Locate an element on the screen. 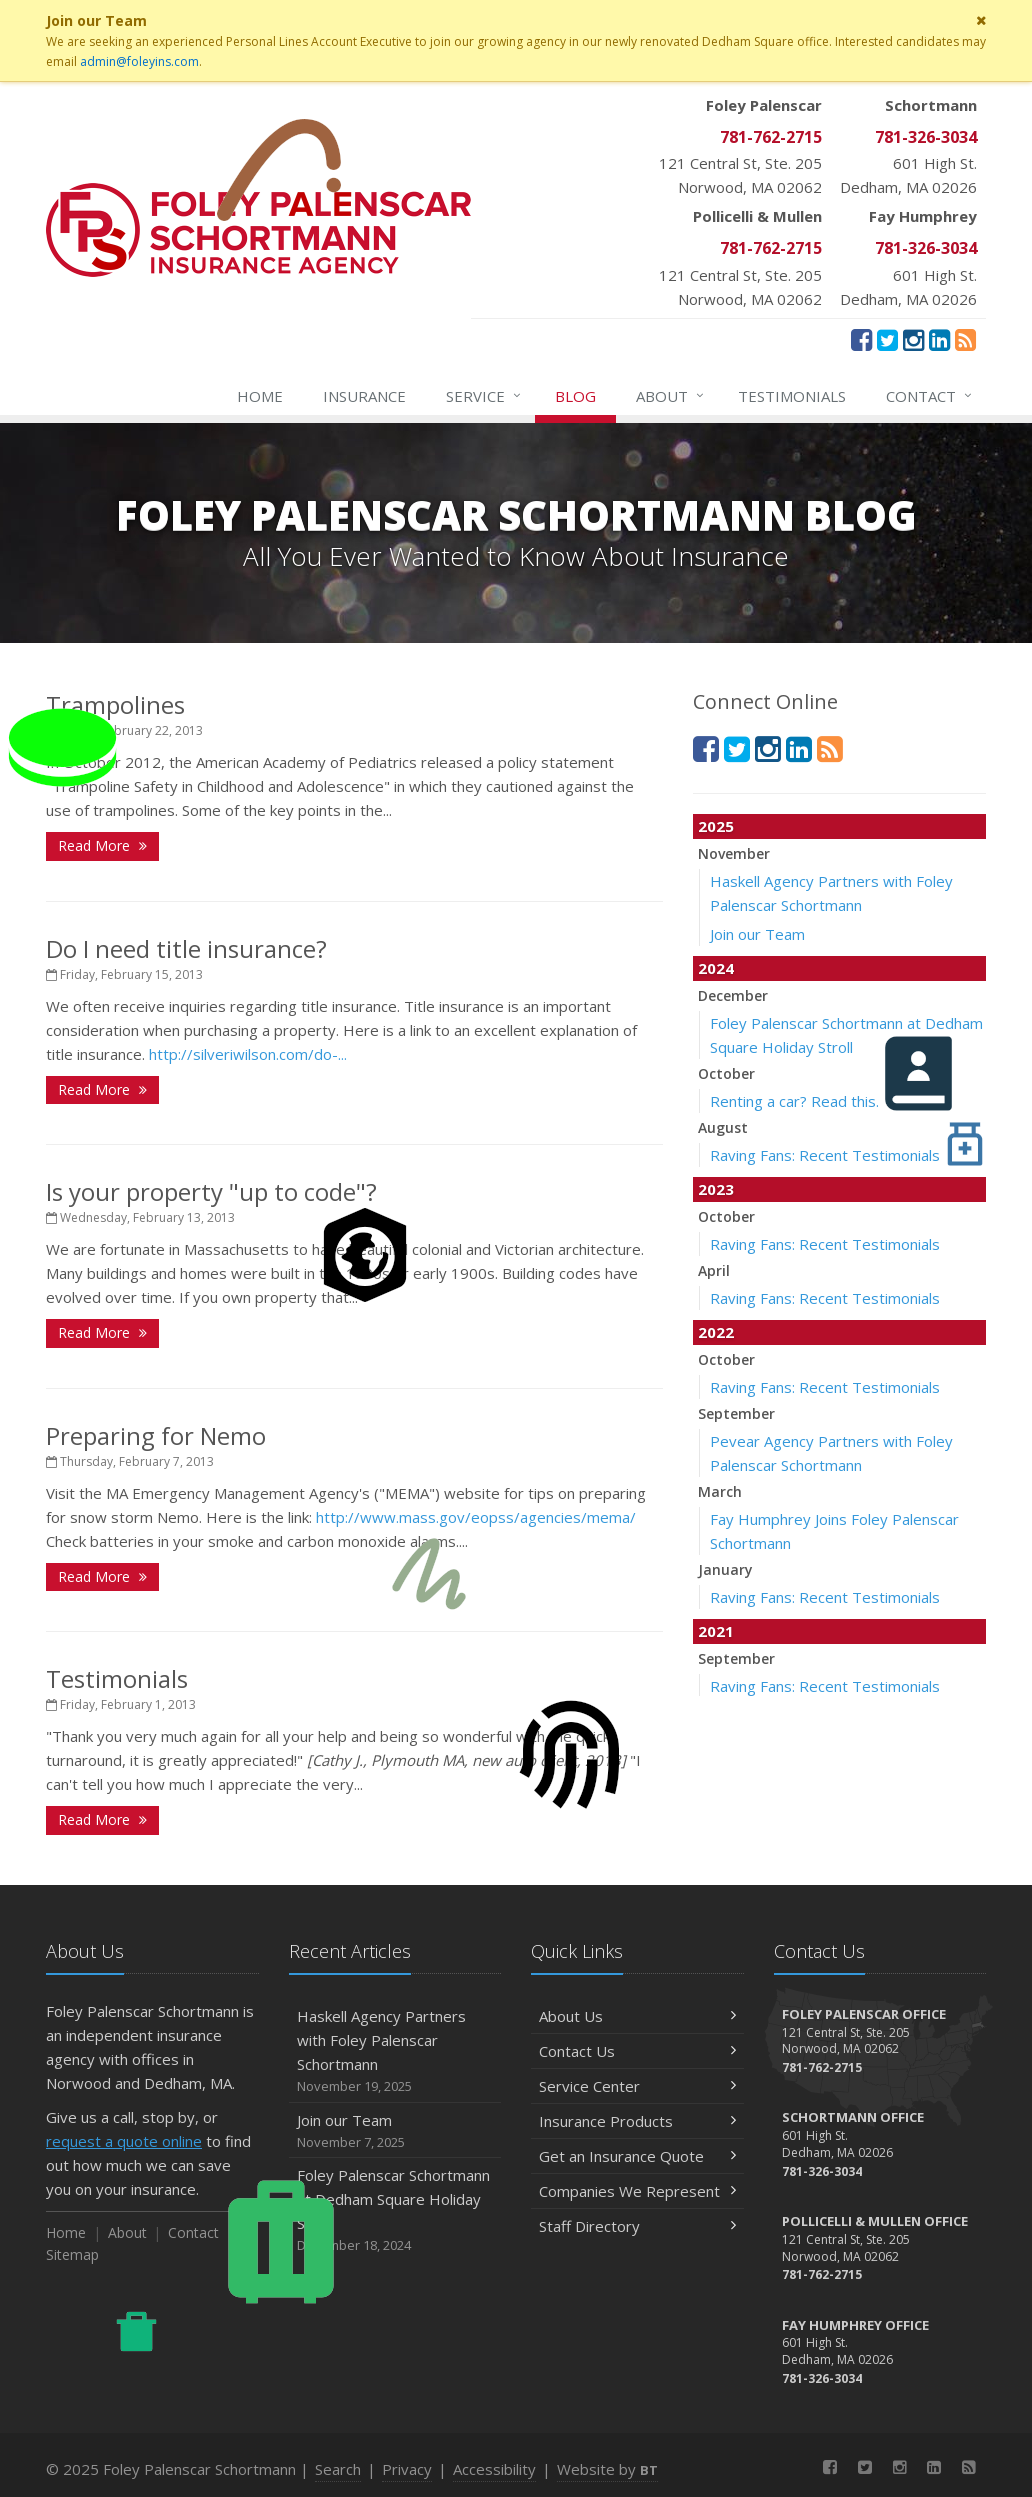 This screenshot has width=1032, height=2497. open archicad application is located at coordinates (279, 170).